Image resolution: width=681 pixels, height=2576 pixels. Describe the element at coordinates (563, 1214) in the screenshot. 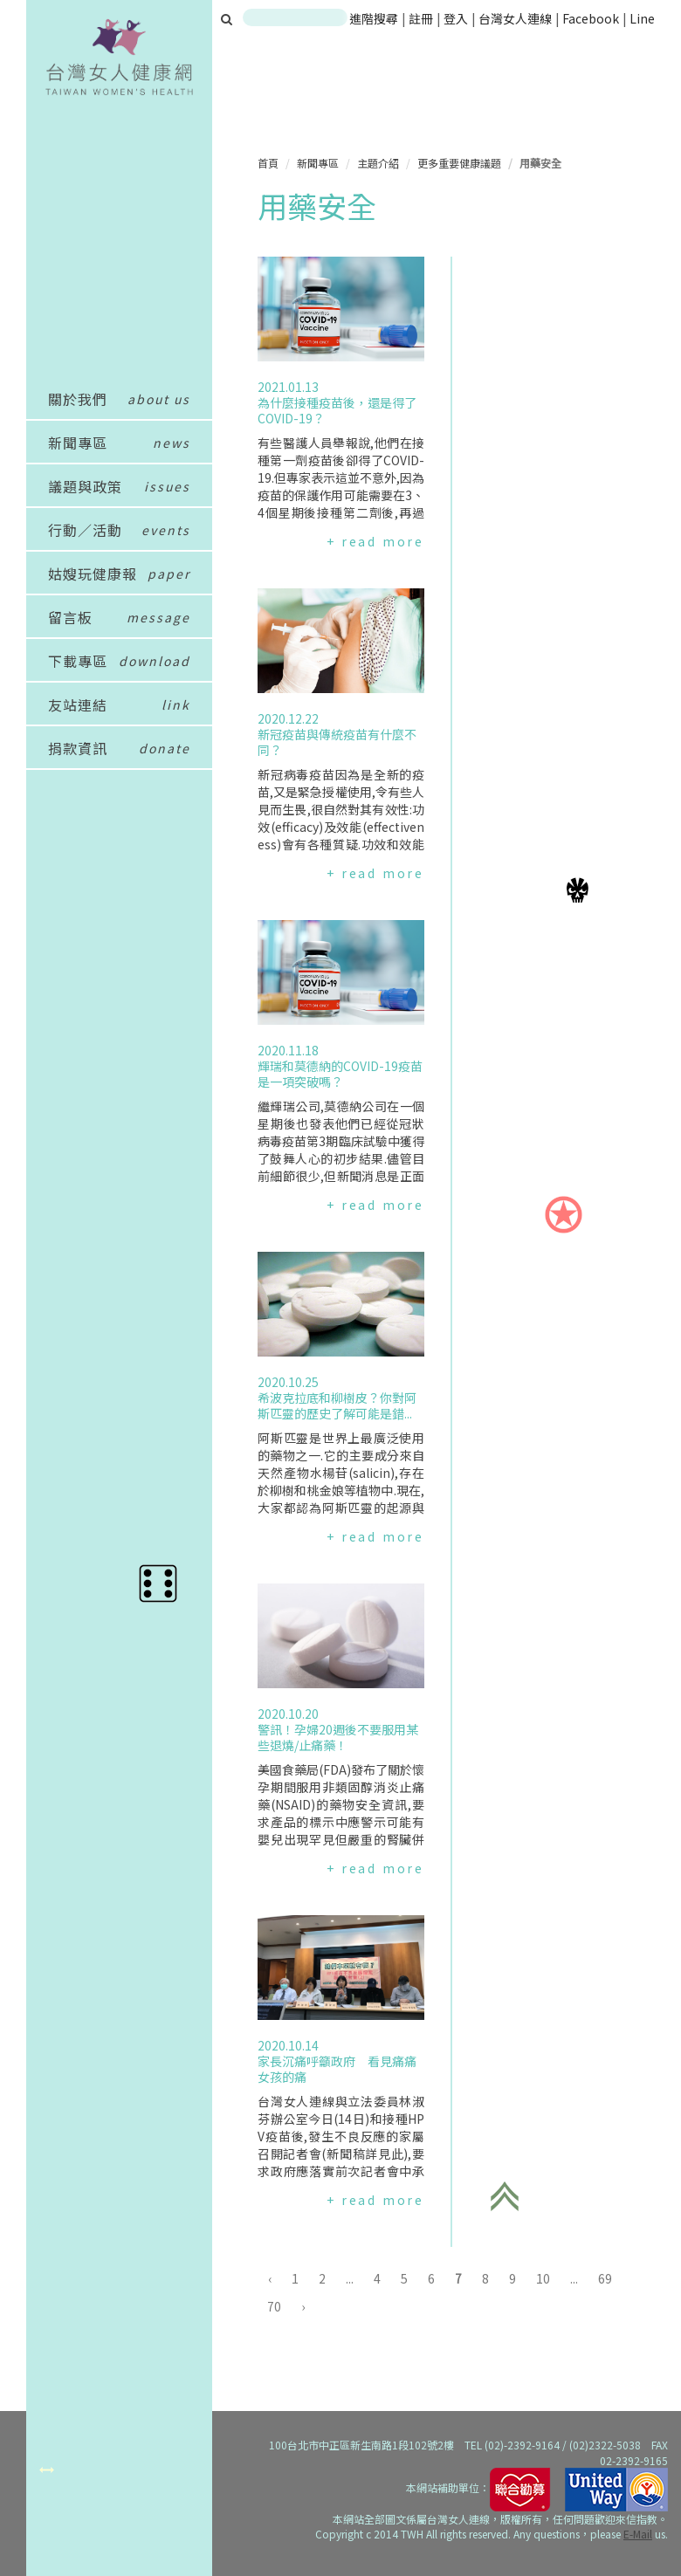

I see `indicates allied or friendly faction status` at that location.